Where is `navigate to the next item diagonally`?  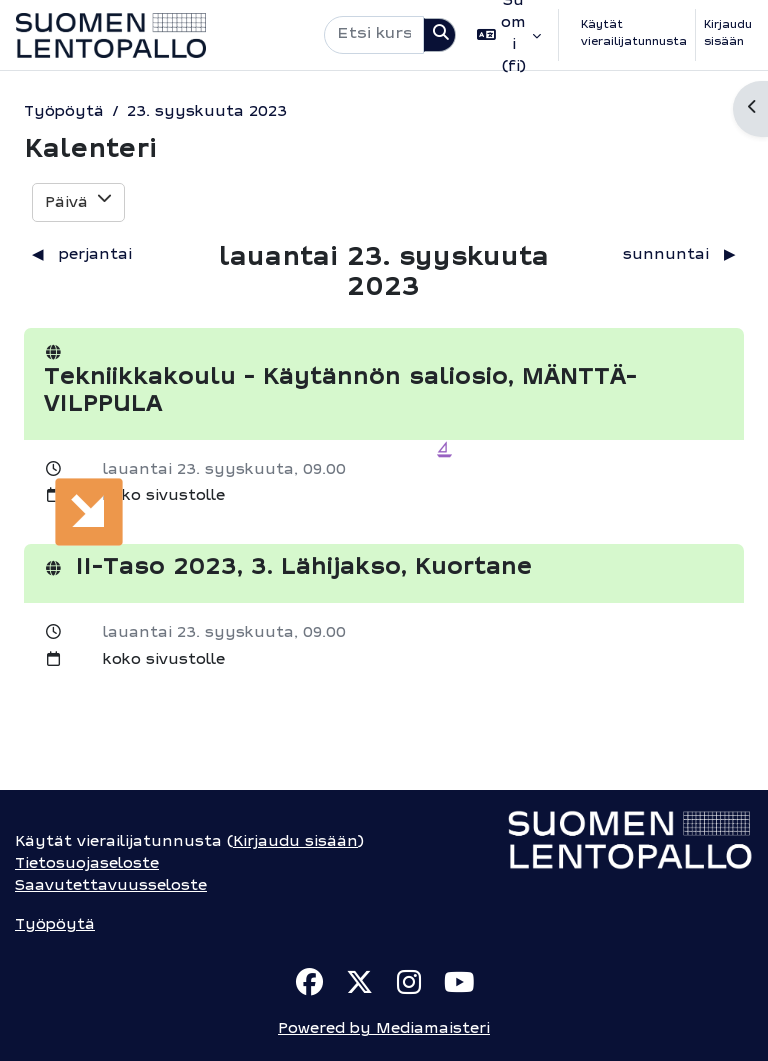
navigate to the next item diagonally is located at coordinates (89, 512).